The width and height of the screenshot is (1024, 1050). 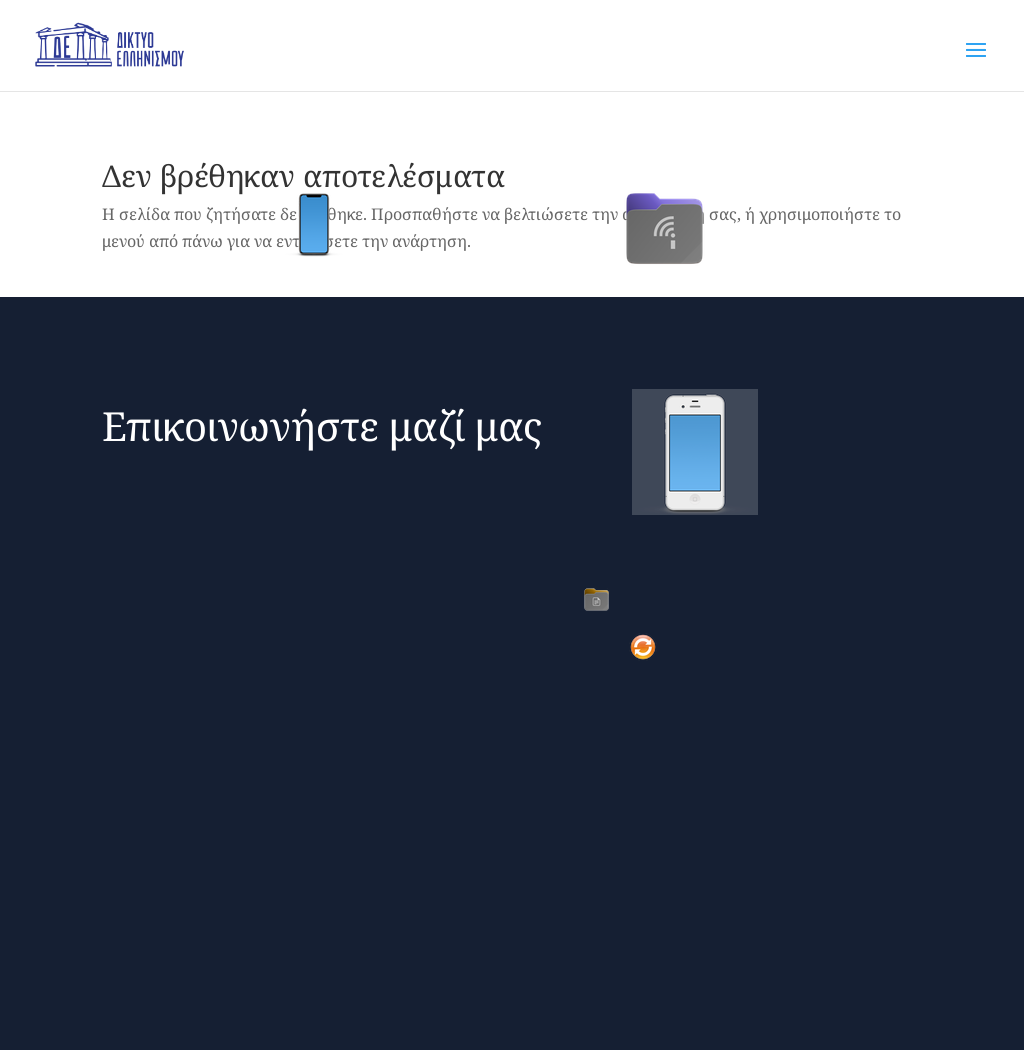 What do you see at coordinates (664, 228) in the screenshot?
I see `open insync cloud sync folder` at bounding box center [664, 228].